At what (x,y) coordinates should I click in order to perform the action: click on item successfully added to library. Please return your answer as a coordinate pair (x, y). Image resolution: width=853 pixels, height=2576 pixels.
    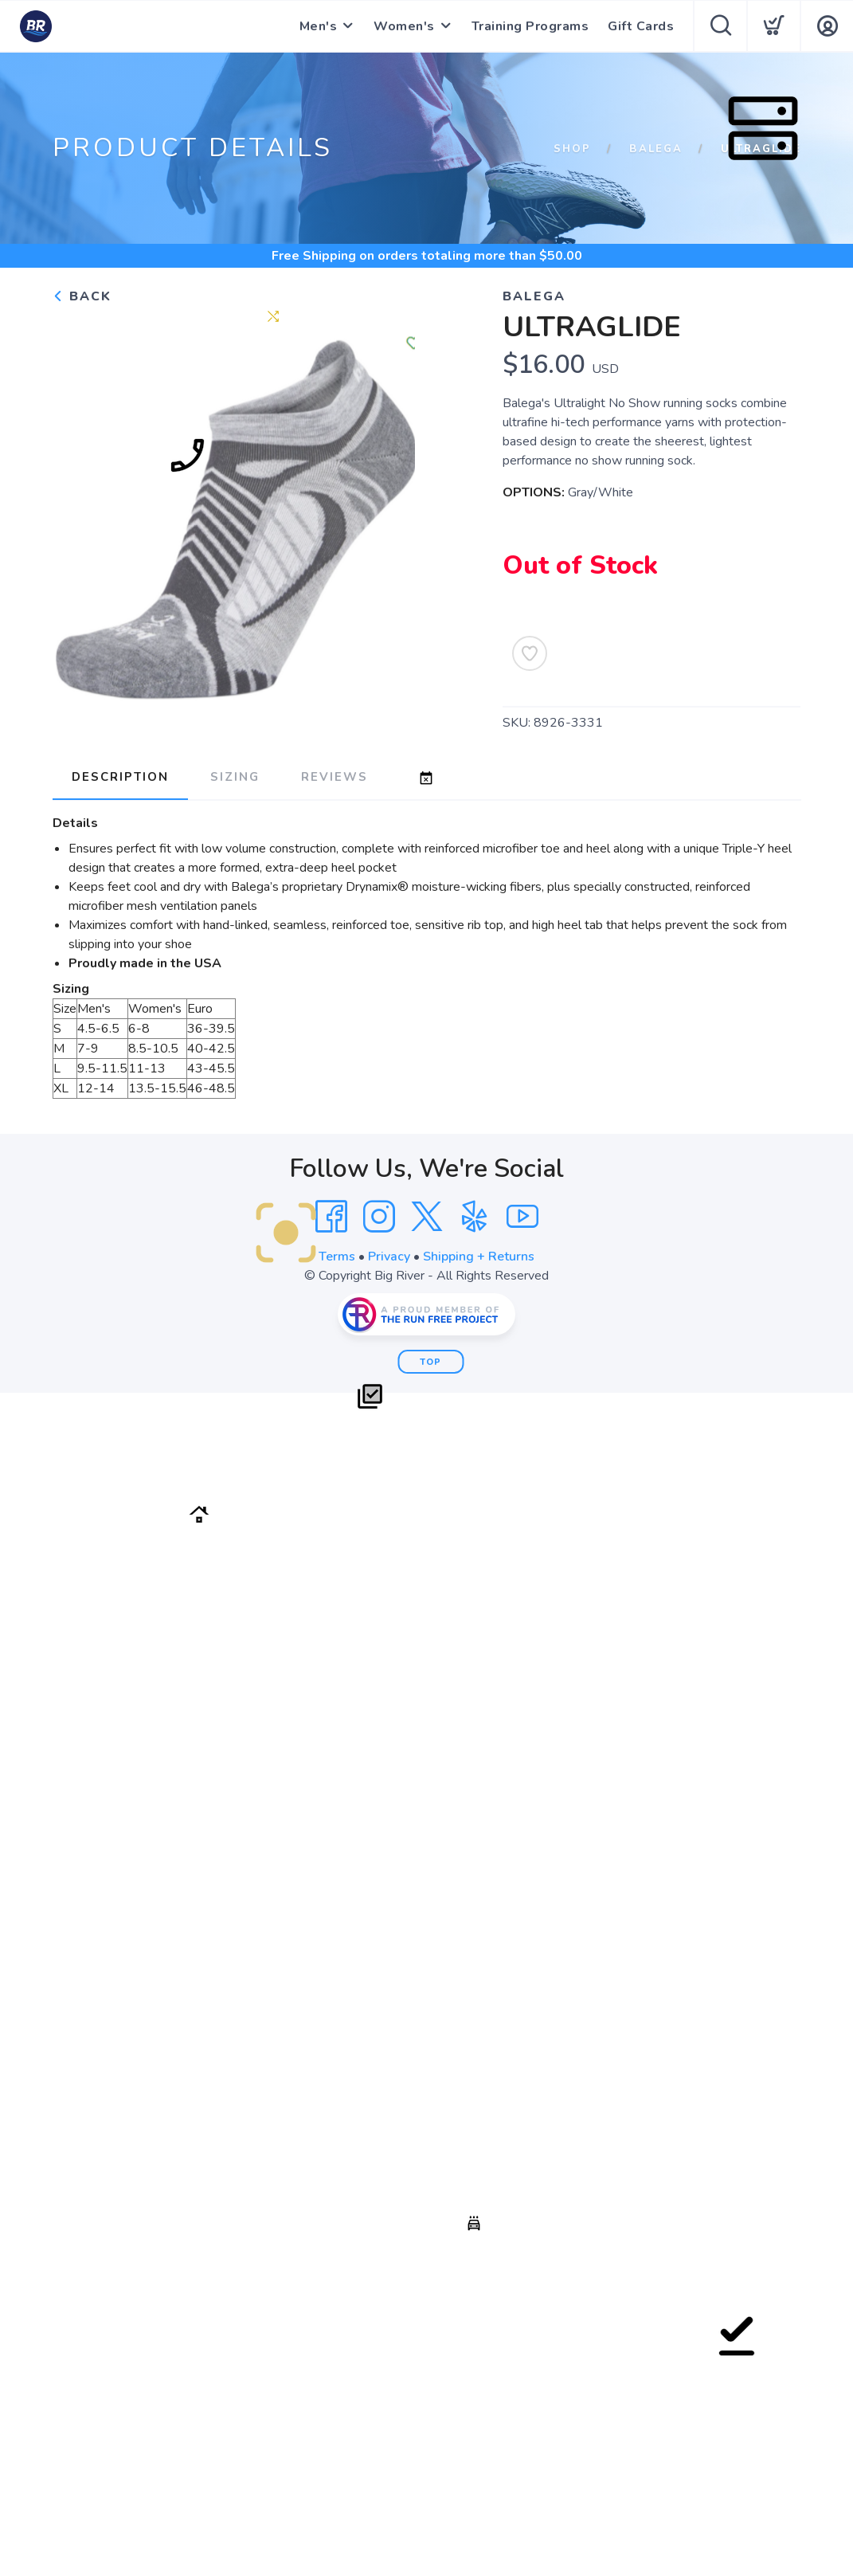
    Looking at the image, I should click on (370, 1396).